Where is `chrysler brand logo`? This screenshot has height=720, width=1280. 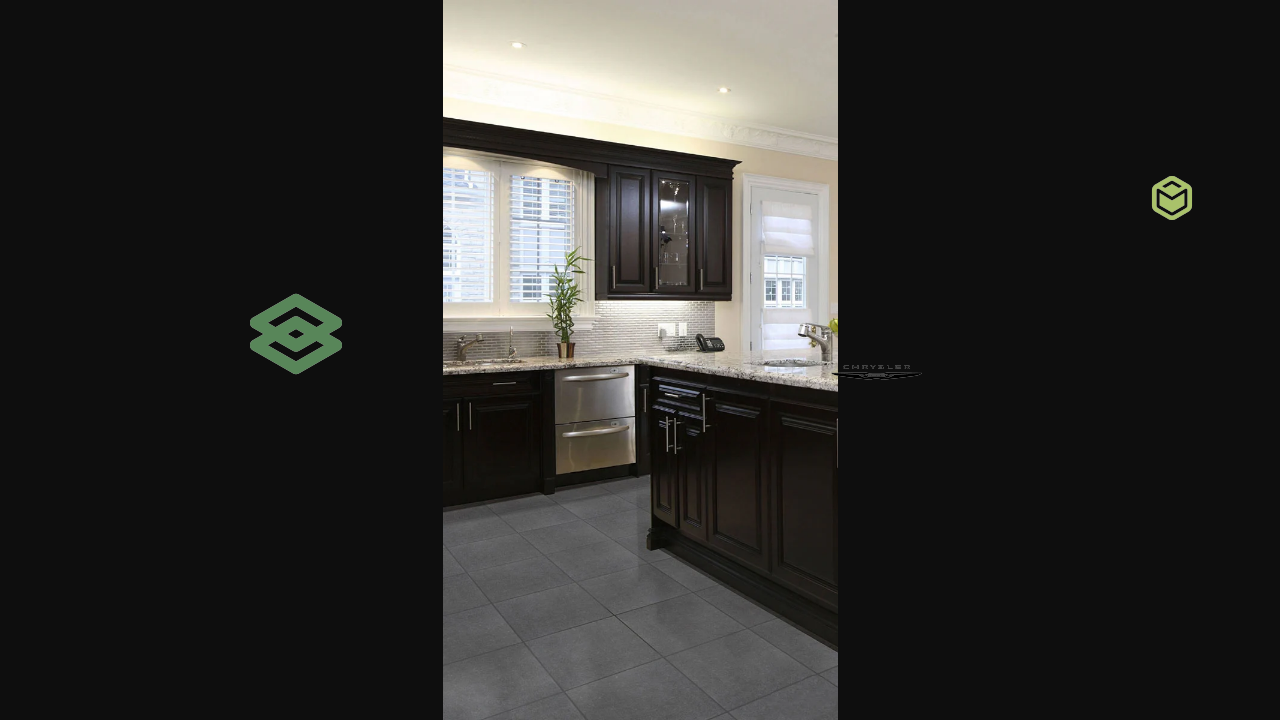
chrysler brand logo is located at coordinates (876, 372).